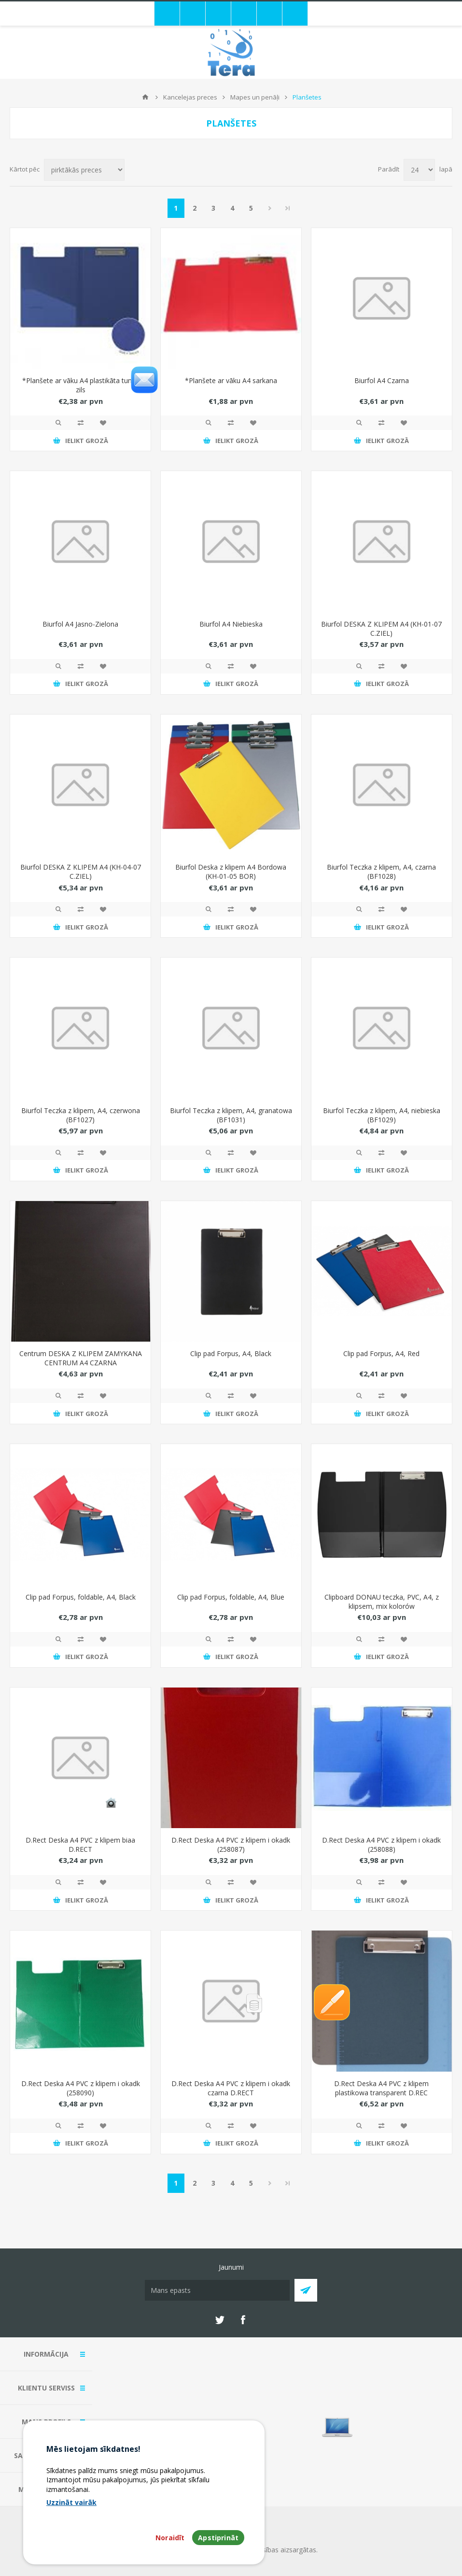 This screenshot has height=2576, width=462. What do you see at coordinates (254, 2003) in the screenshot?
I see `open a SQL database file` at bounding box center [254, 2003].